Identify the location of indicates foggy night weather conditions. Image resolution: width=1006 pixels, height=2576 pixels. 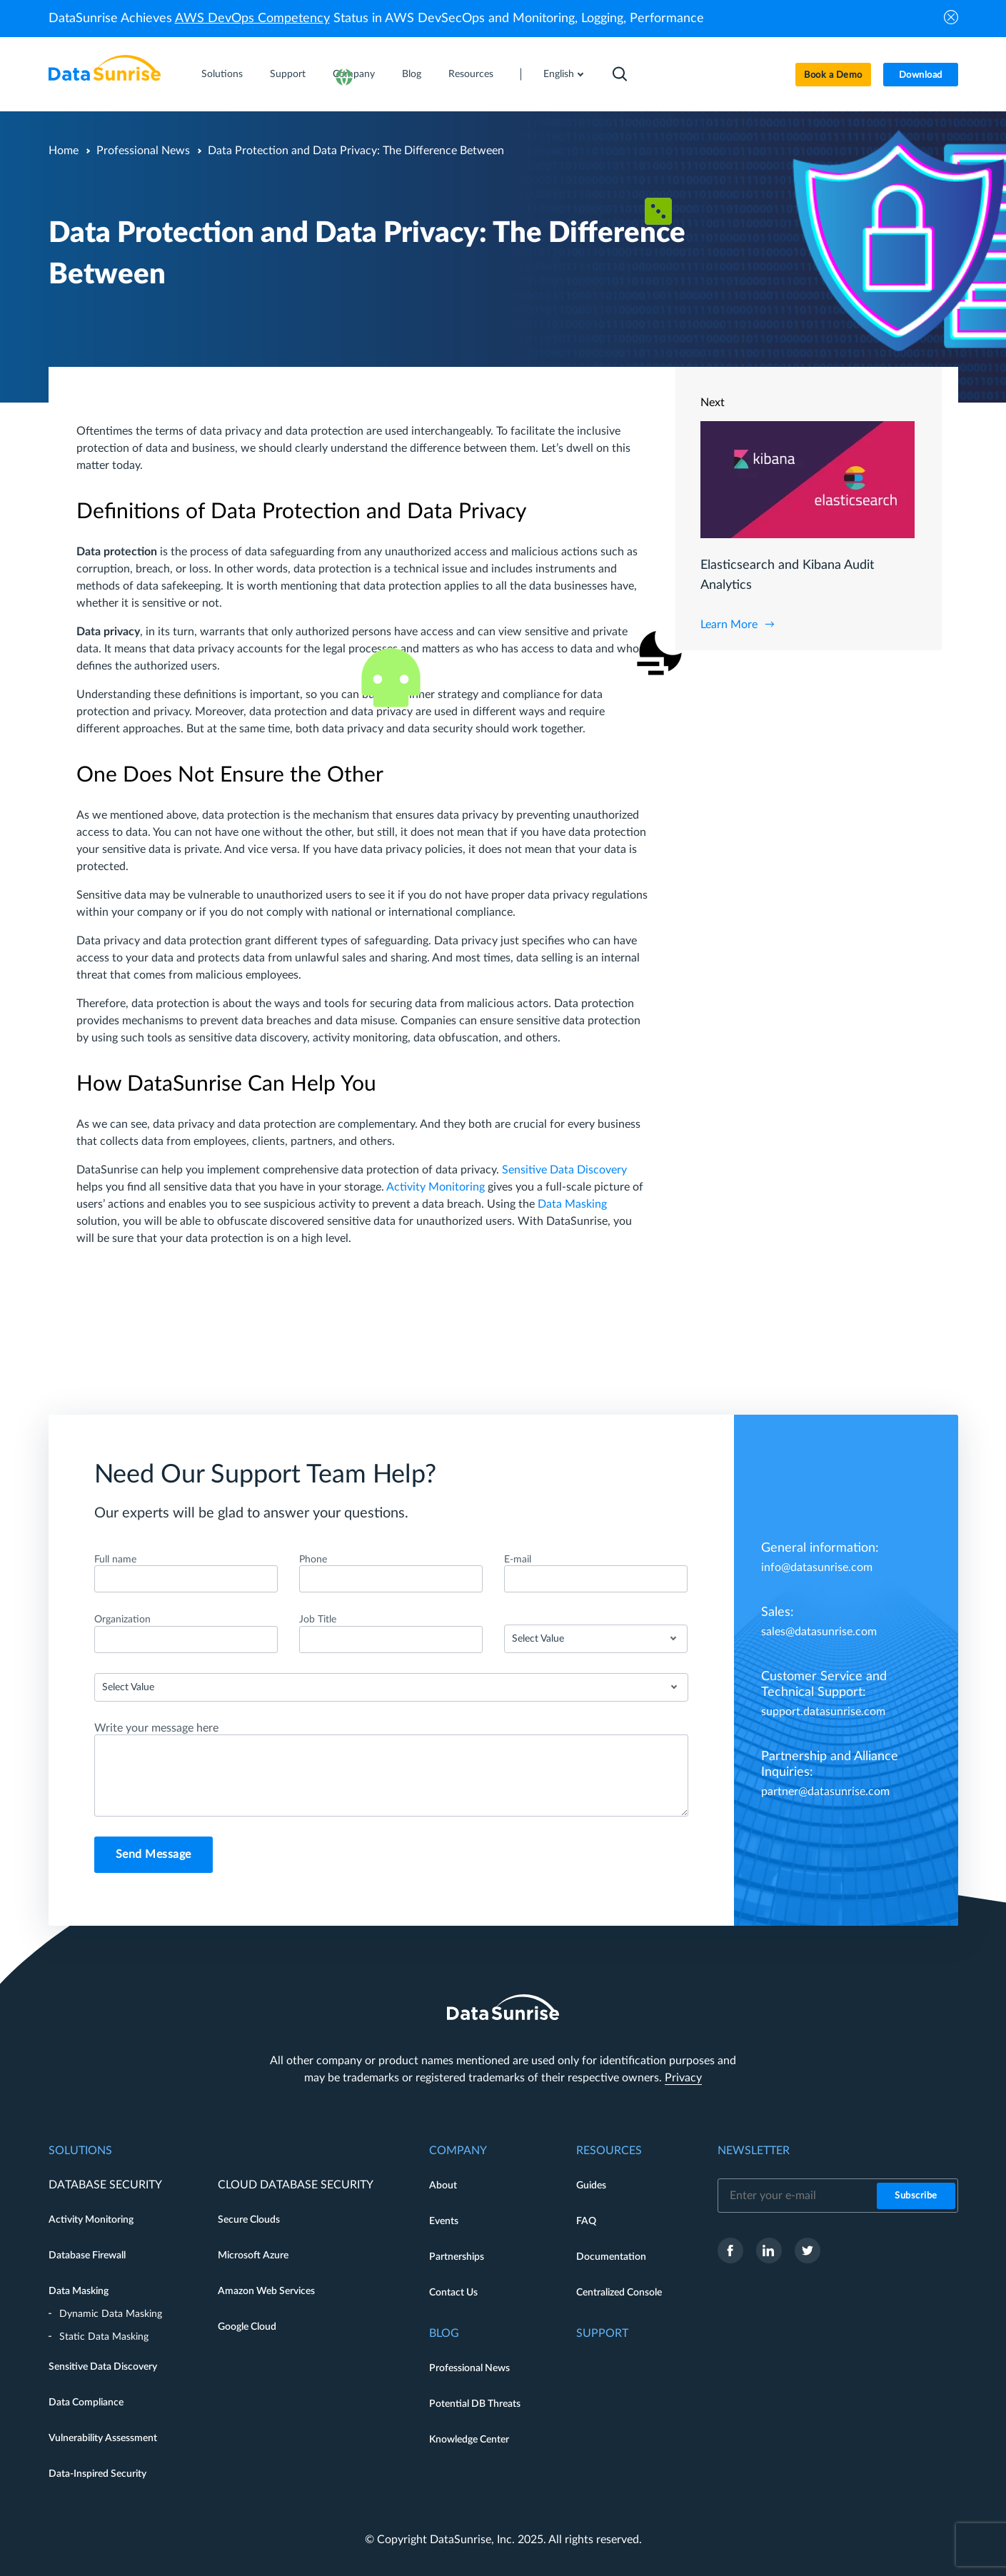
(659, 652).